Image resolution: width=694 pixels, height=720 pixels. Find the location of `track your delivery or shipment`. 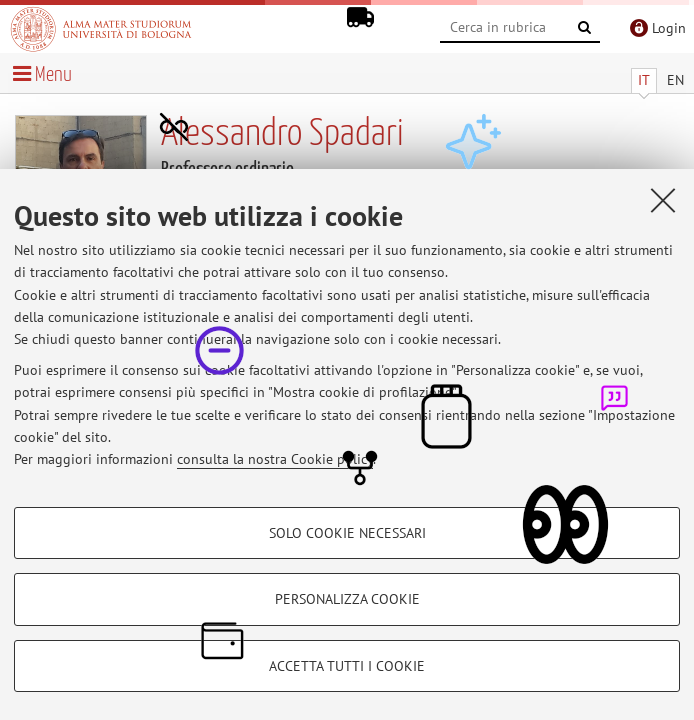

track your delivery or shipment is located at coordinates (360, 16).